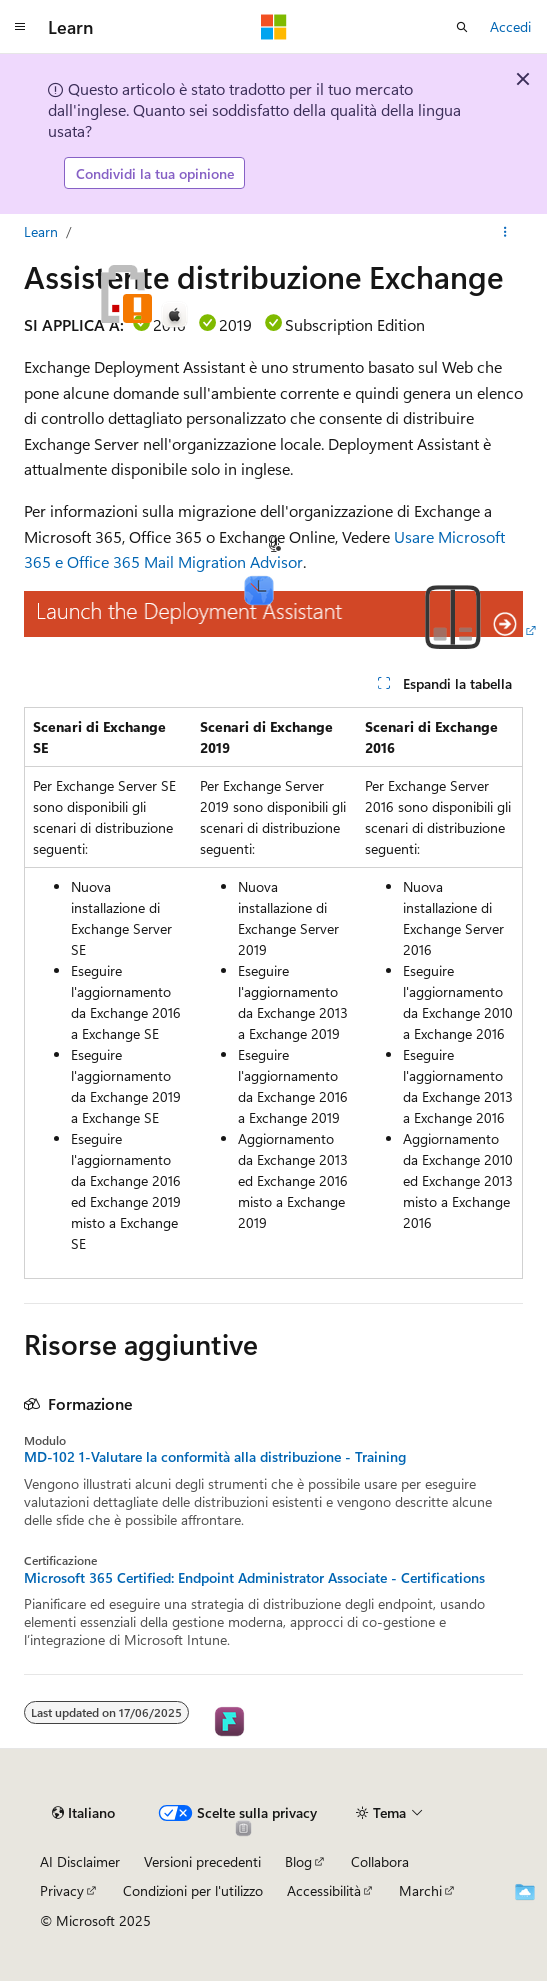 The height and width of the screenshot is (1981, 547). I want to click on indicates low battery warning, so click(123, 294).